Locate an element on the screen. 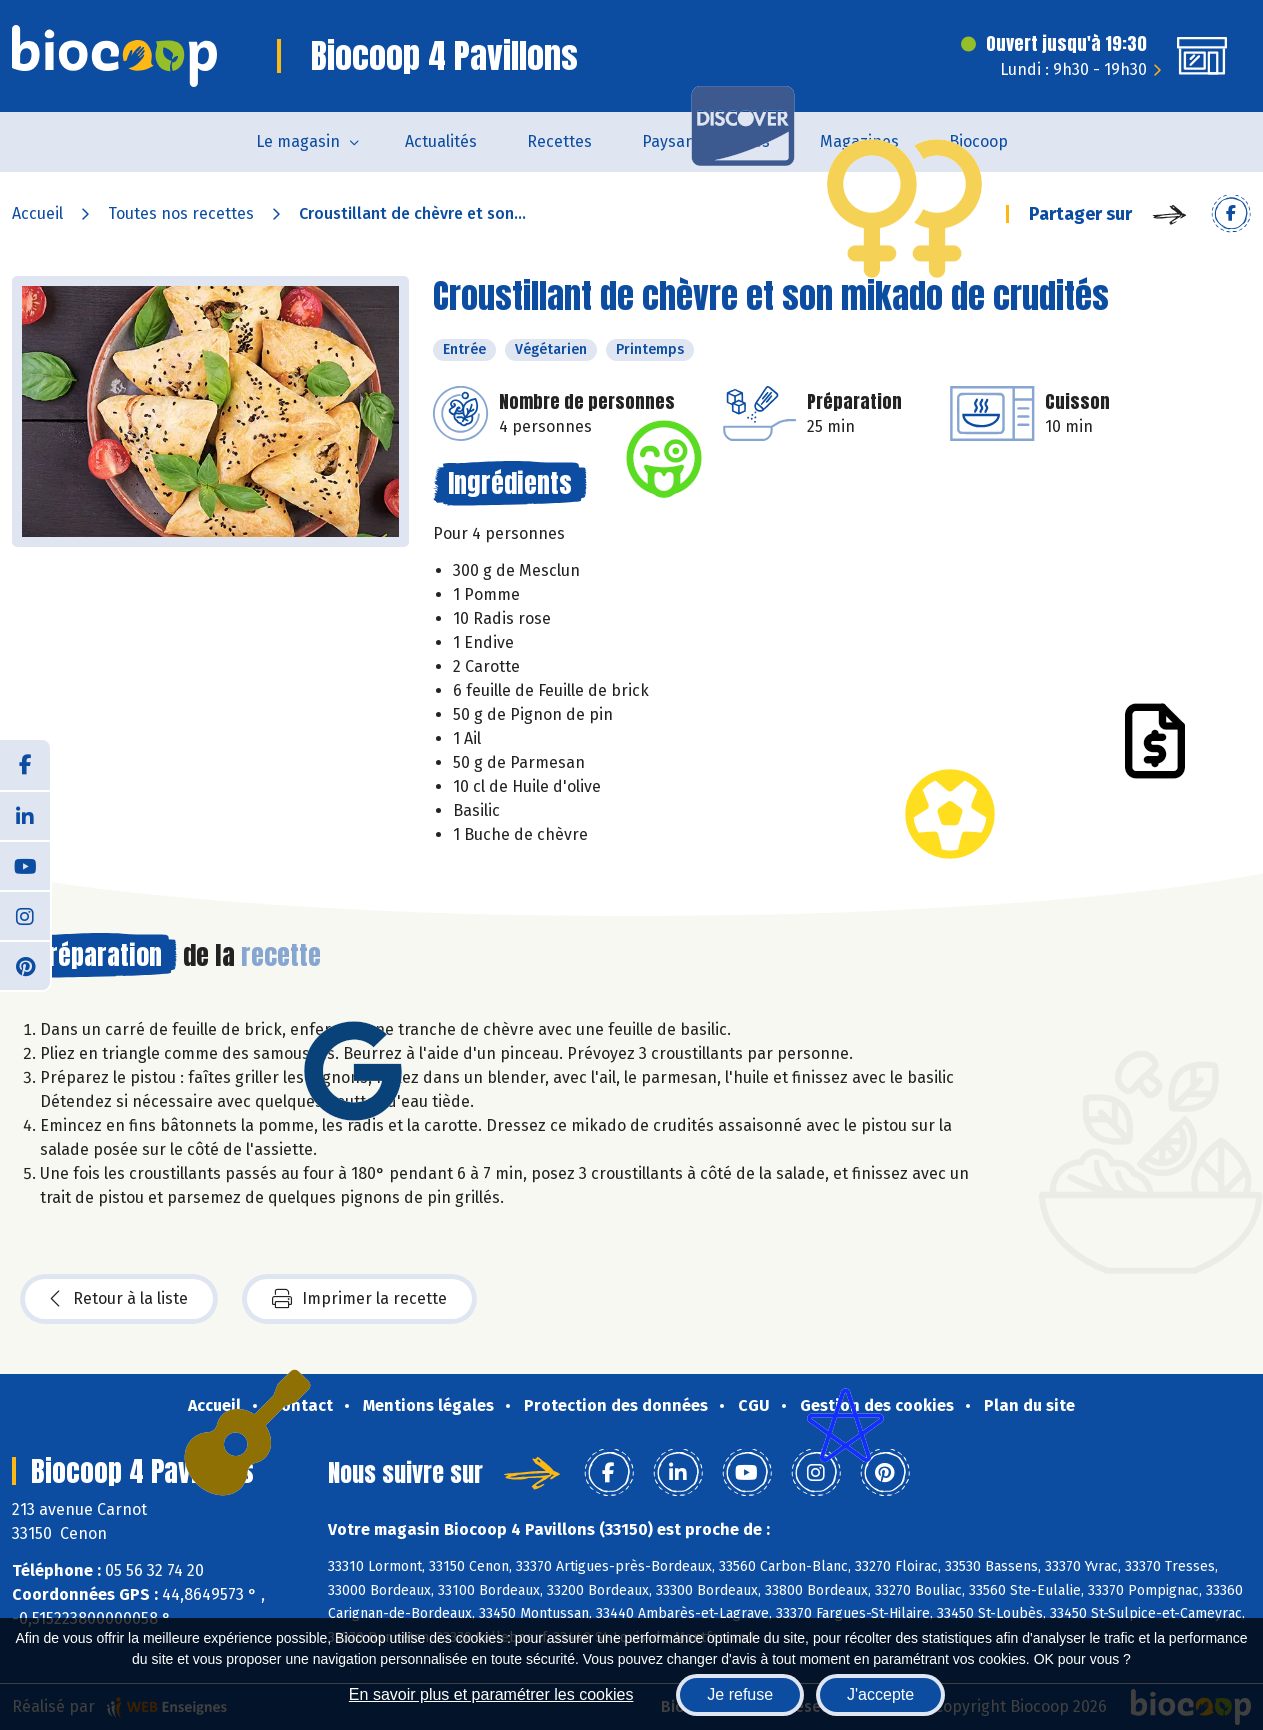 Image resolution: width=1263 pixels, height=1730 pixels. indicates female/female relationship or partnership is located at coordinates (904, 204).